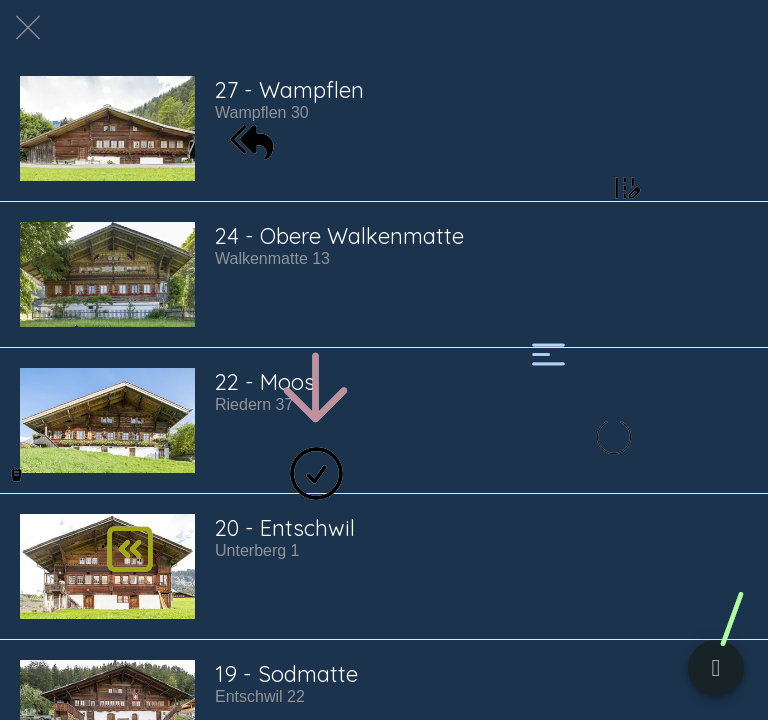 The height and width of the screenshot is (720, 768). Describe the element at coordinates (614, 437) in the screenshot. I see `loading or processing in progress` at that location.